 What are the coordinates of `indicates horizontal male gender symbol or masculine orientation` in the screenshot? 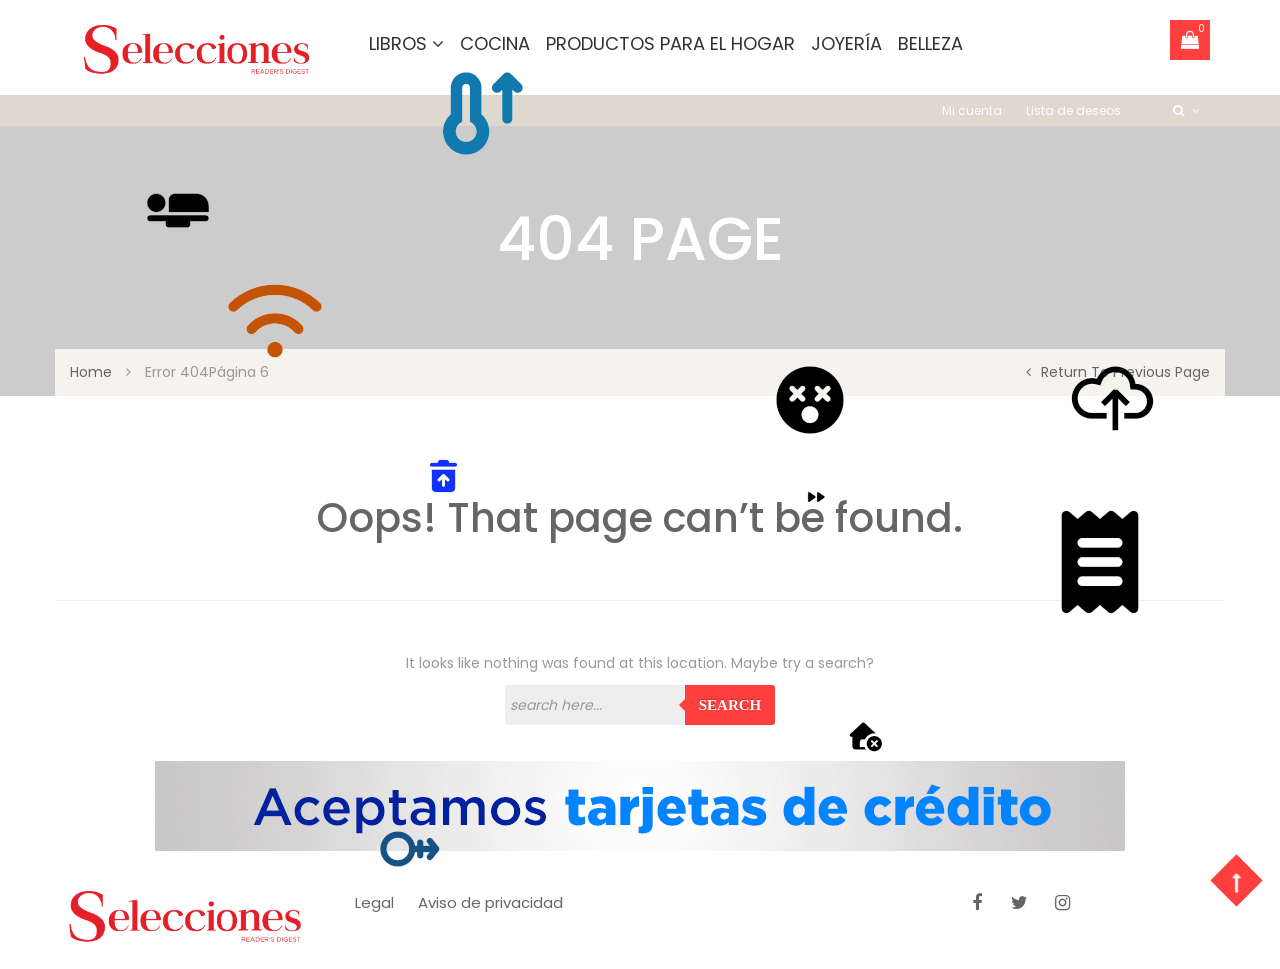 It's located at (409, 849).